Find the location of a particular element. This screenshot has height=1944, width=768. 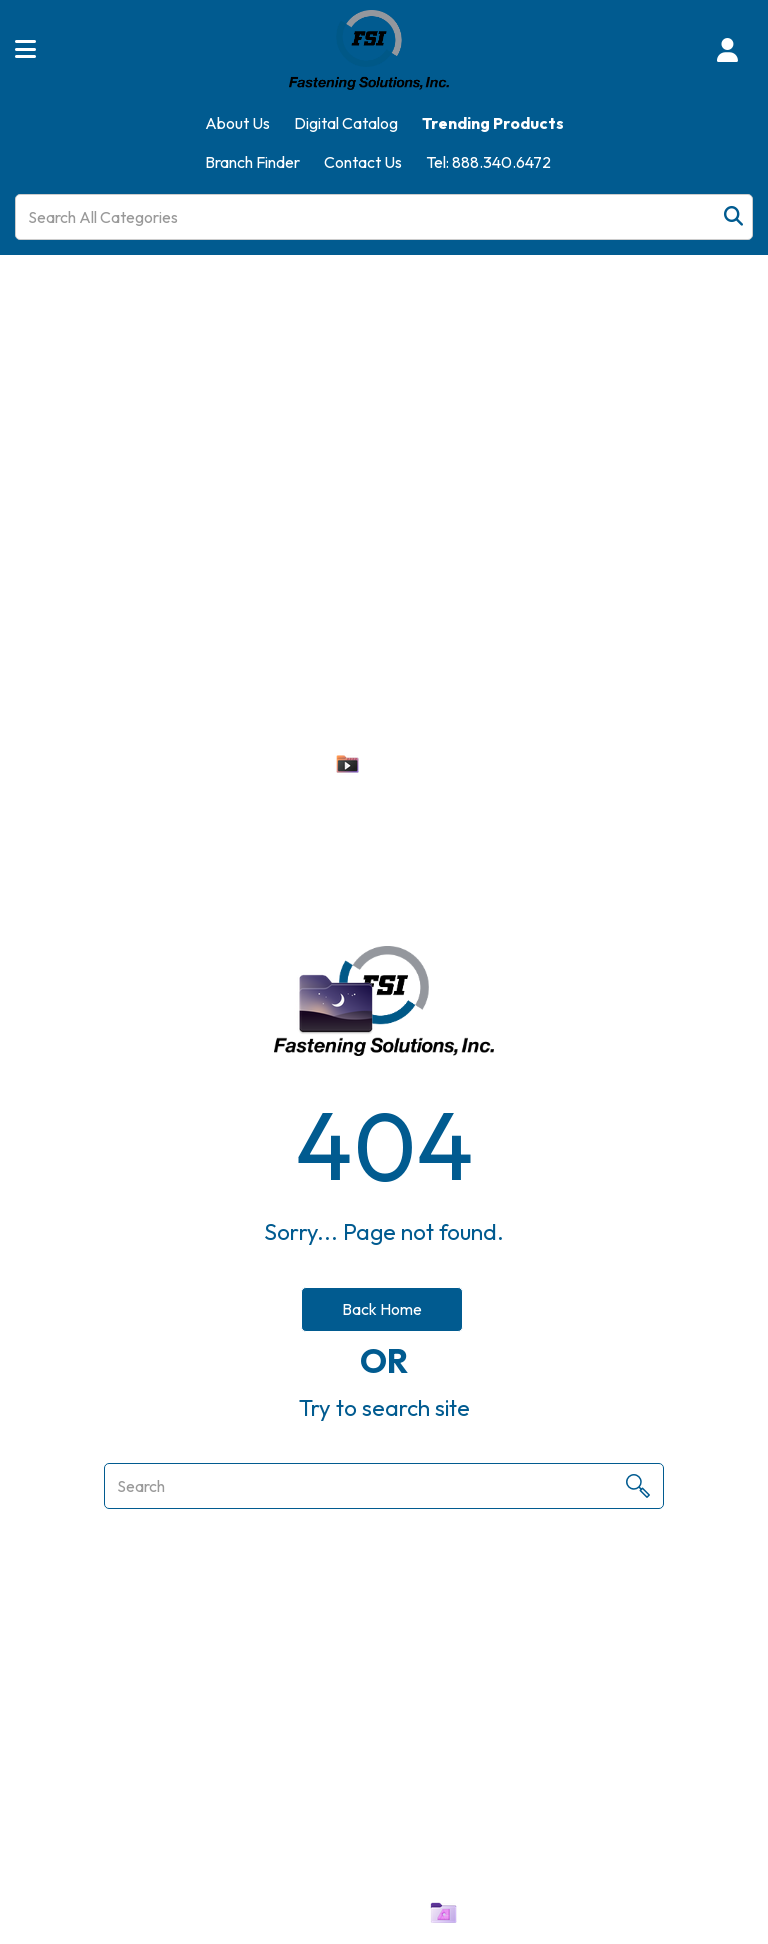

open your movie files folder is located at coordinates (347, 764).